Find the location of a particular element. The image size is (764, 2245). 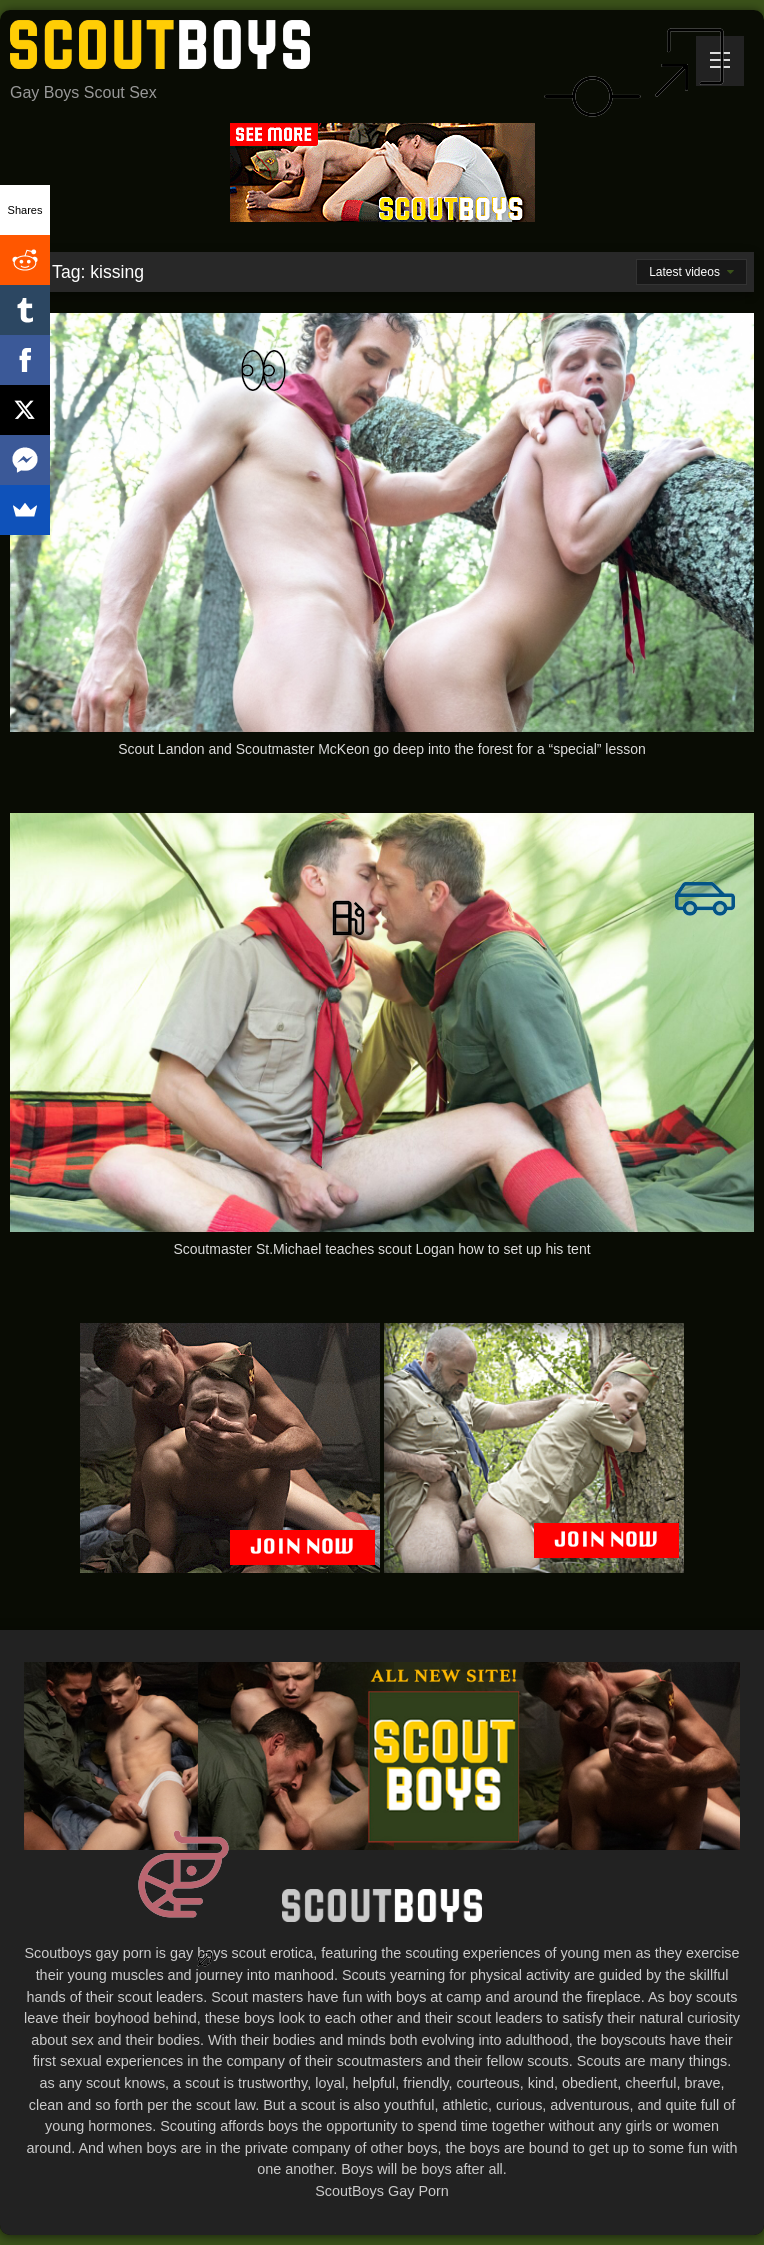

view who has seen your content is located at coordinates (263, 370).